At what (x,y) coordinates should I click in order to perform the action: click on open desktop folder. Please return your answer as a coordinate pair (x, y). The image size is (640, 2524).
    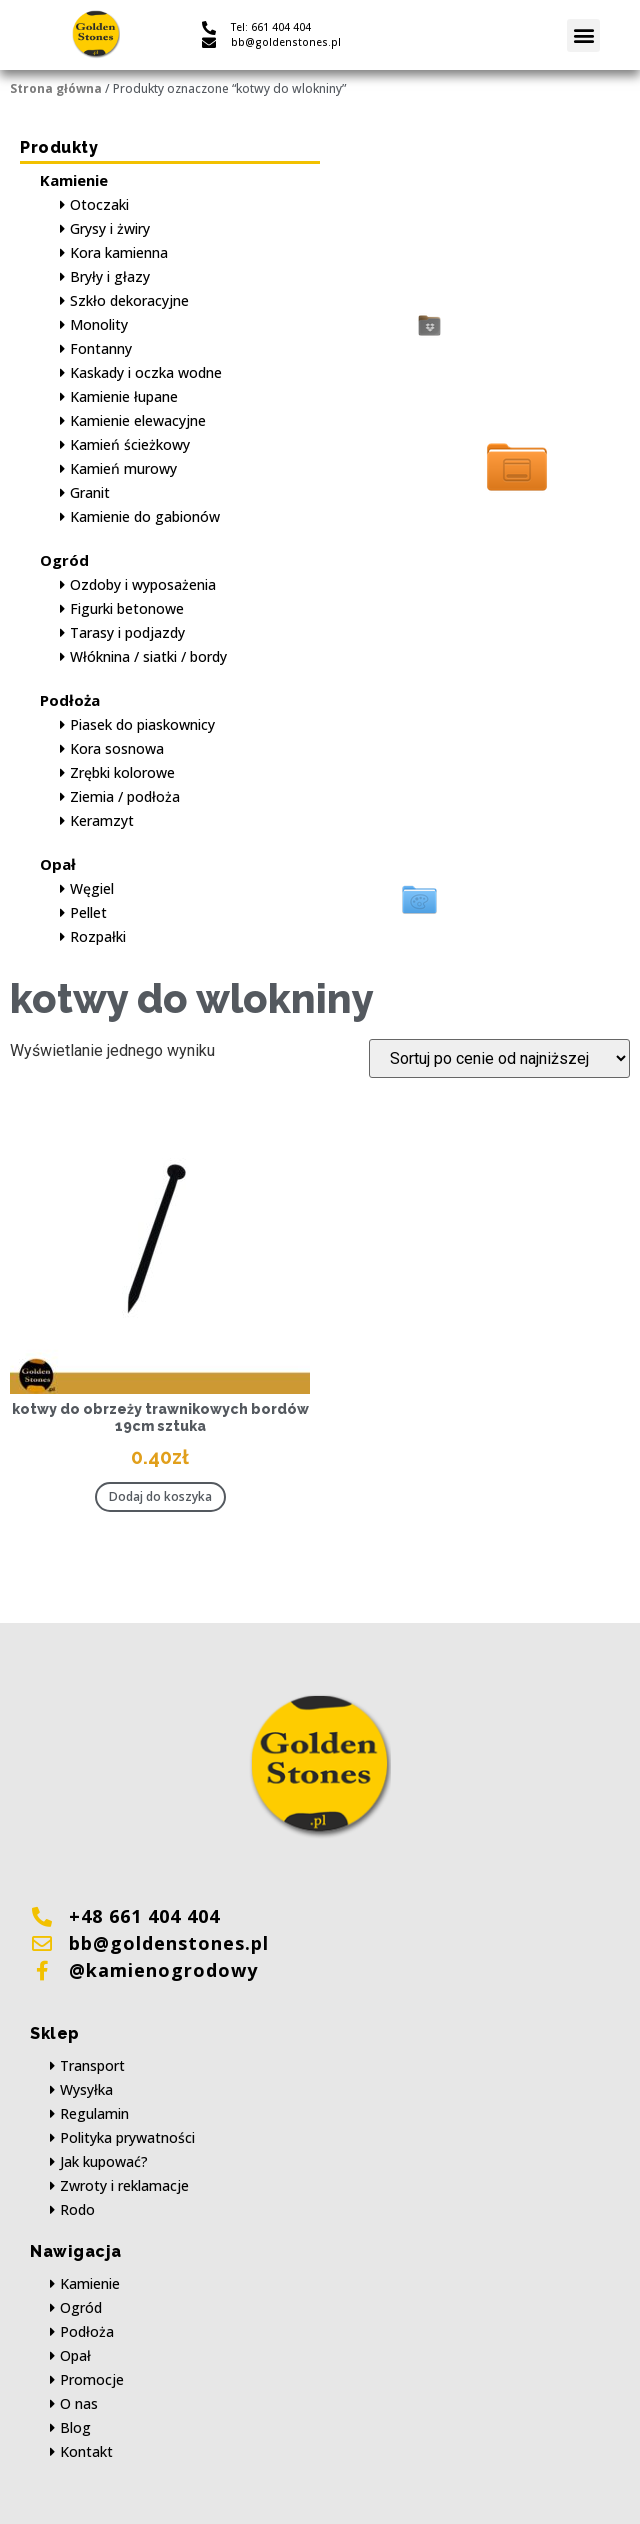
    Looking at the image, I should click on (517, 467).